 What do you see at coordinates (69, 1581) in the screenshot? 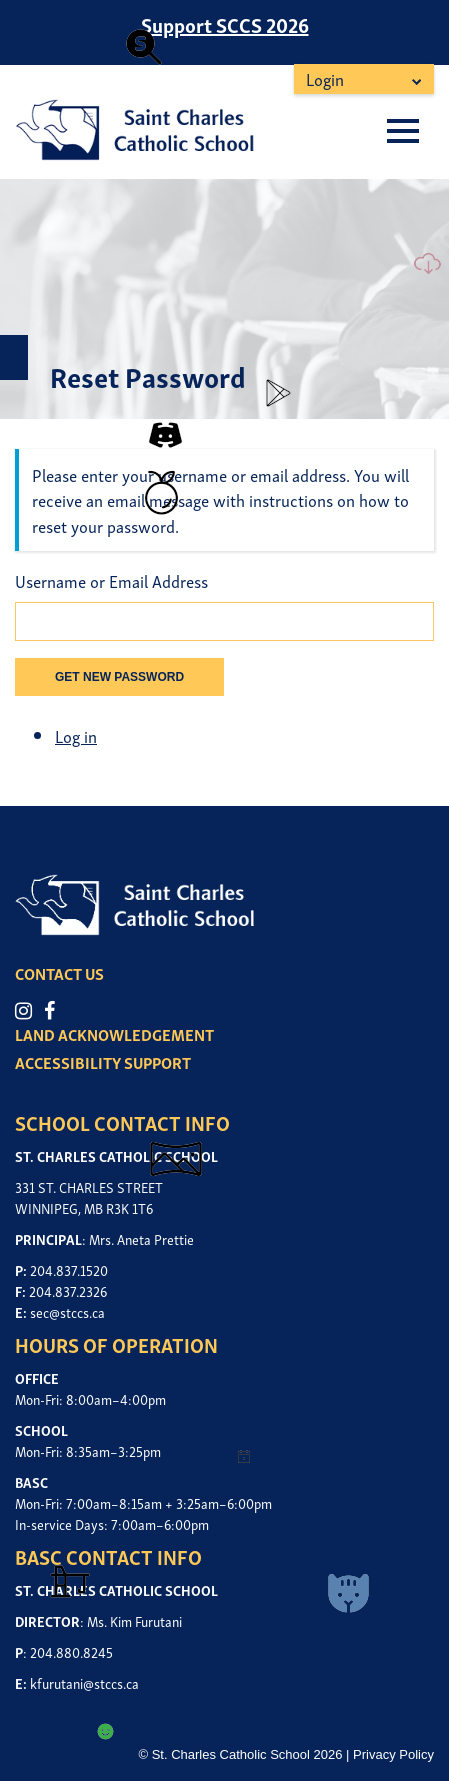
I see `construction or building in progress` at bounding box center [69, 1581].